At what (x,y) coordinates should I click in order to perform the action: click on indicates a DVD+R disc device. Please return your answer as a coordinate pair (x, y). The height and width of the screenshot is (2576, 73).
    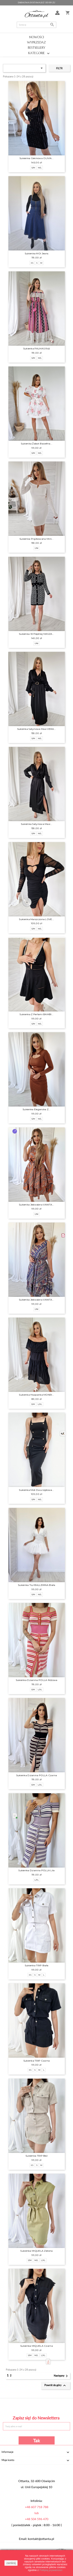
    Looking at the image, I should click on (27, 902).